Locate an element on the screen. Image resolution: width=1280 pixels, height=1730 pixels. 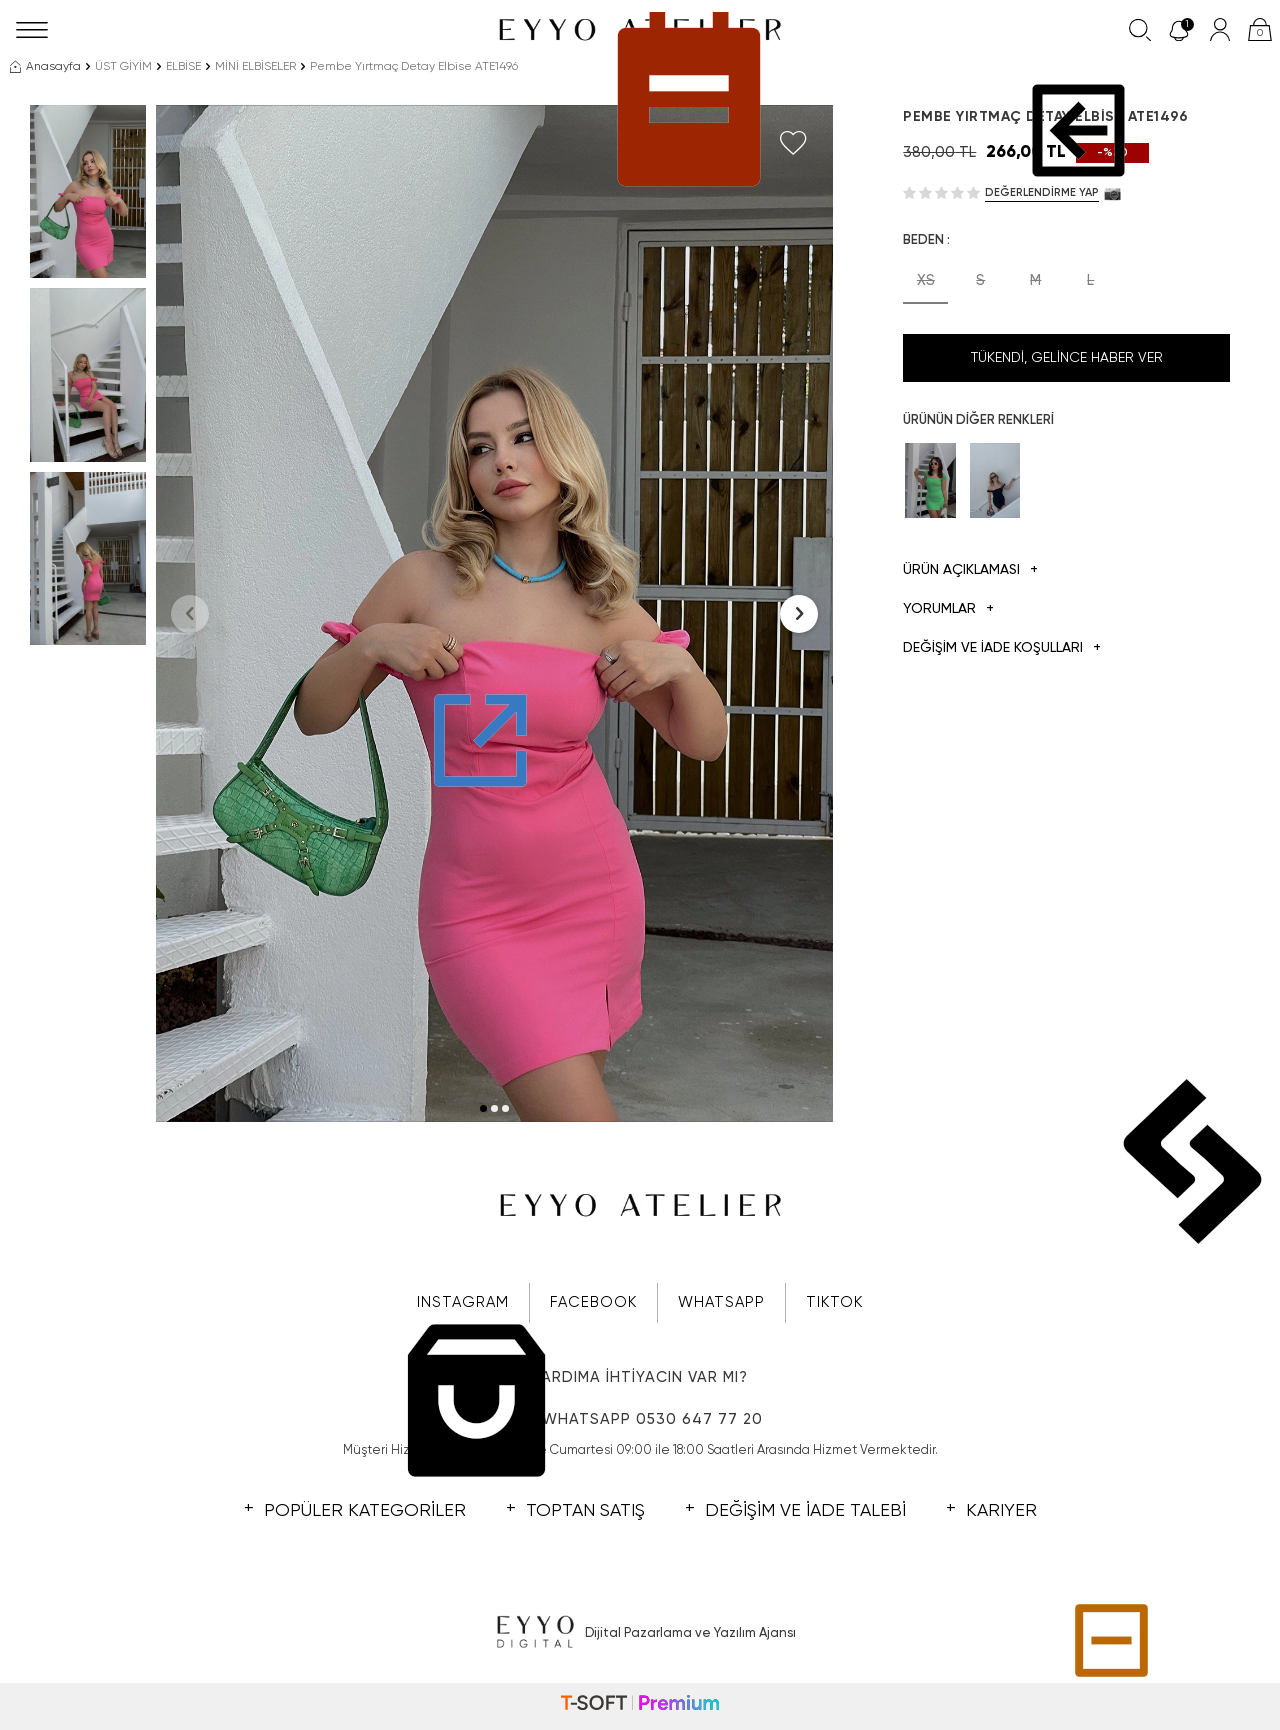
view your to-do list is located at coordinates (689, 107).